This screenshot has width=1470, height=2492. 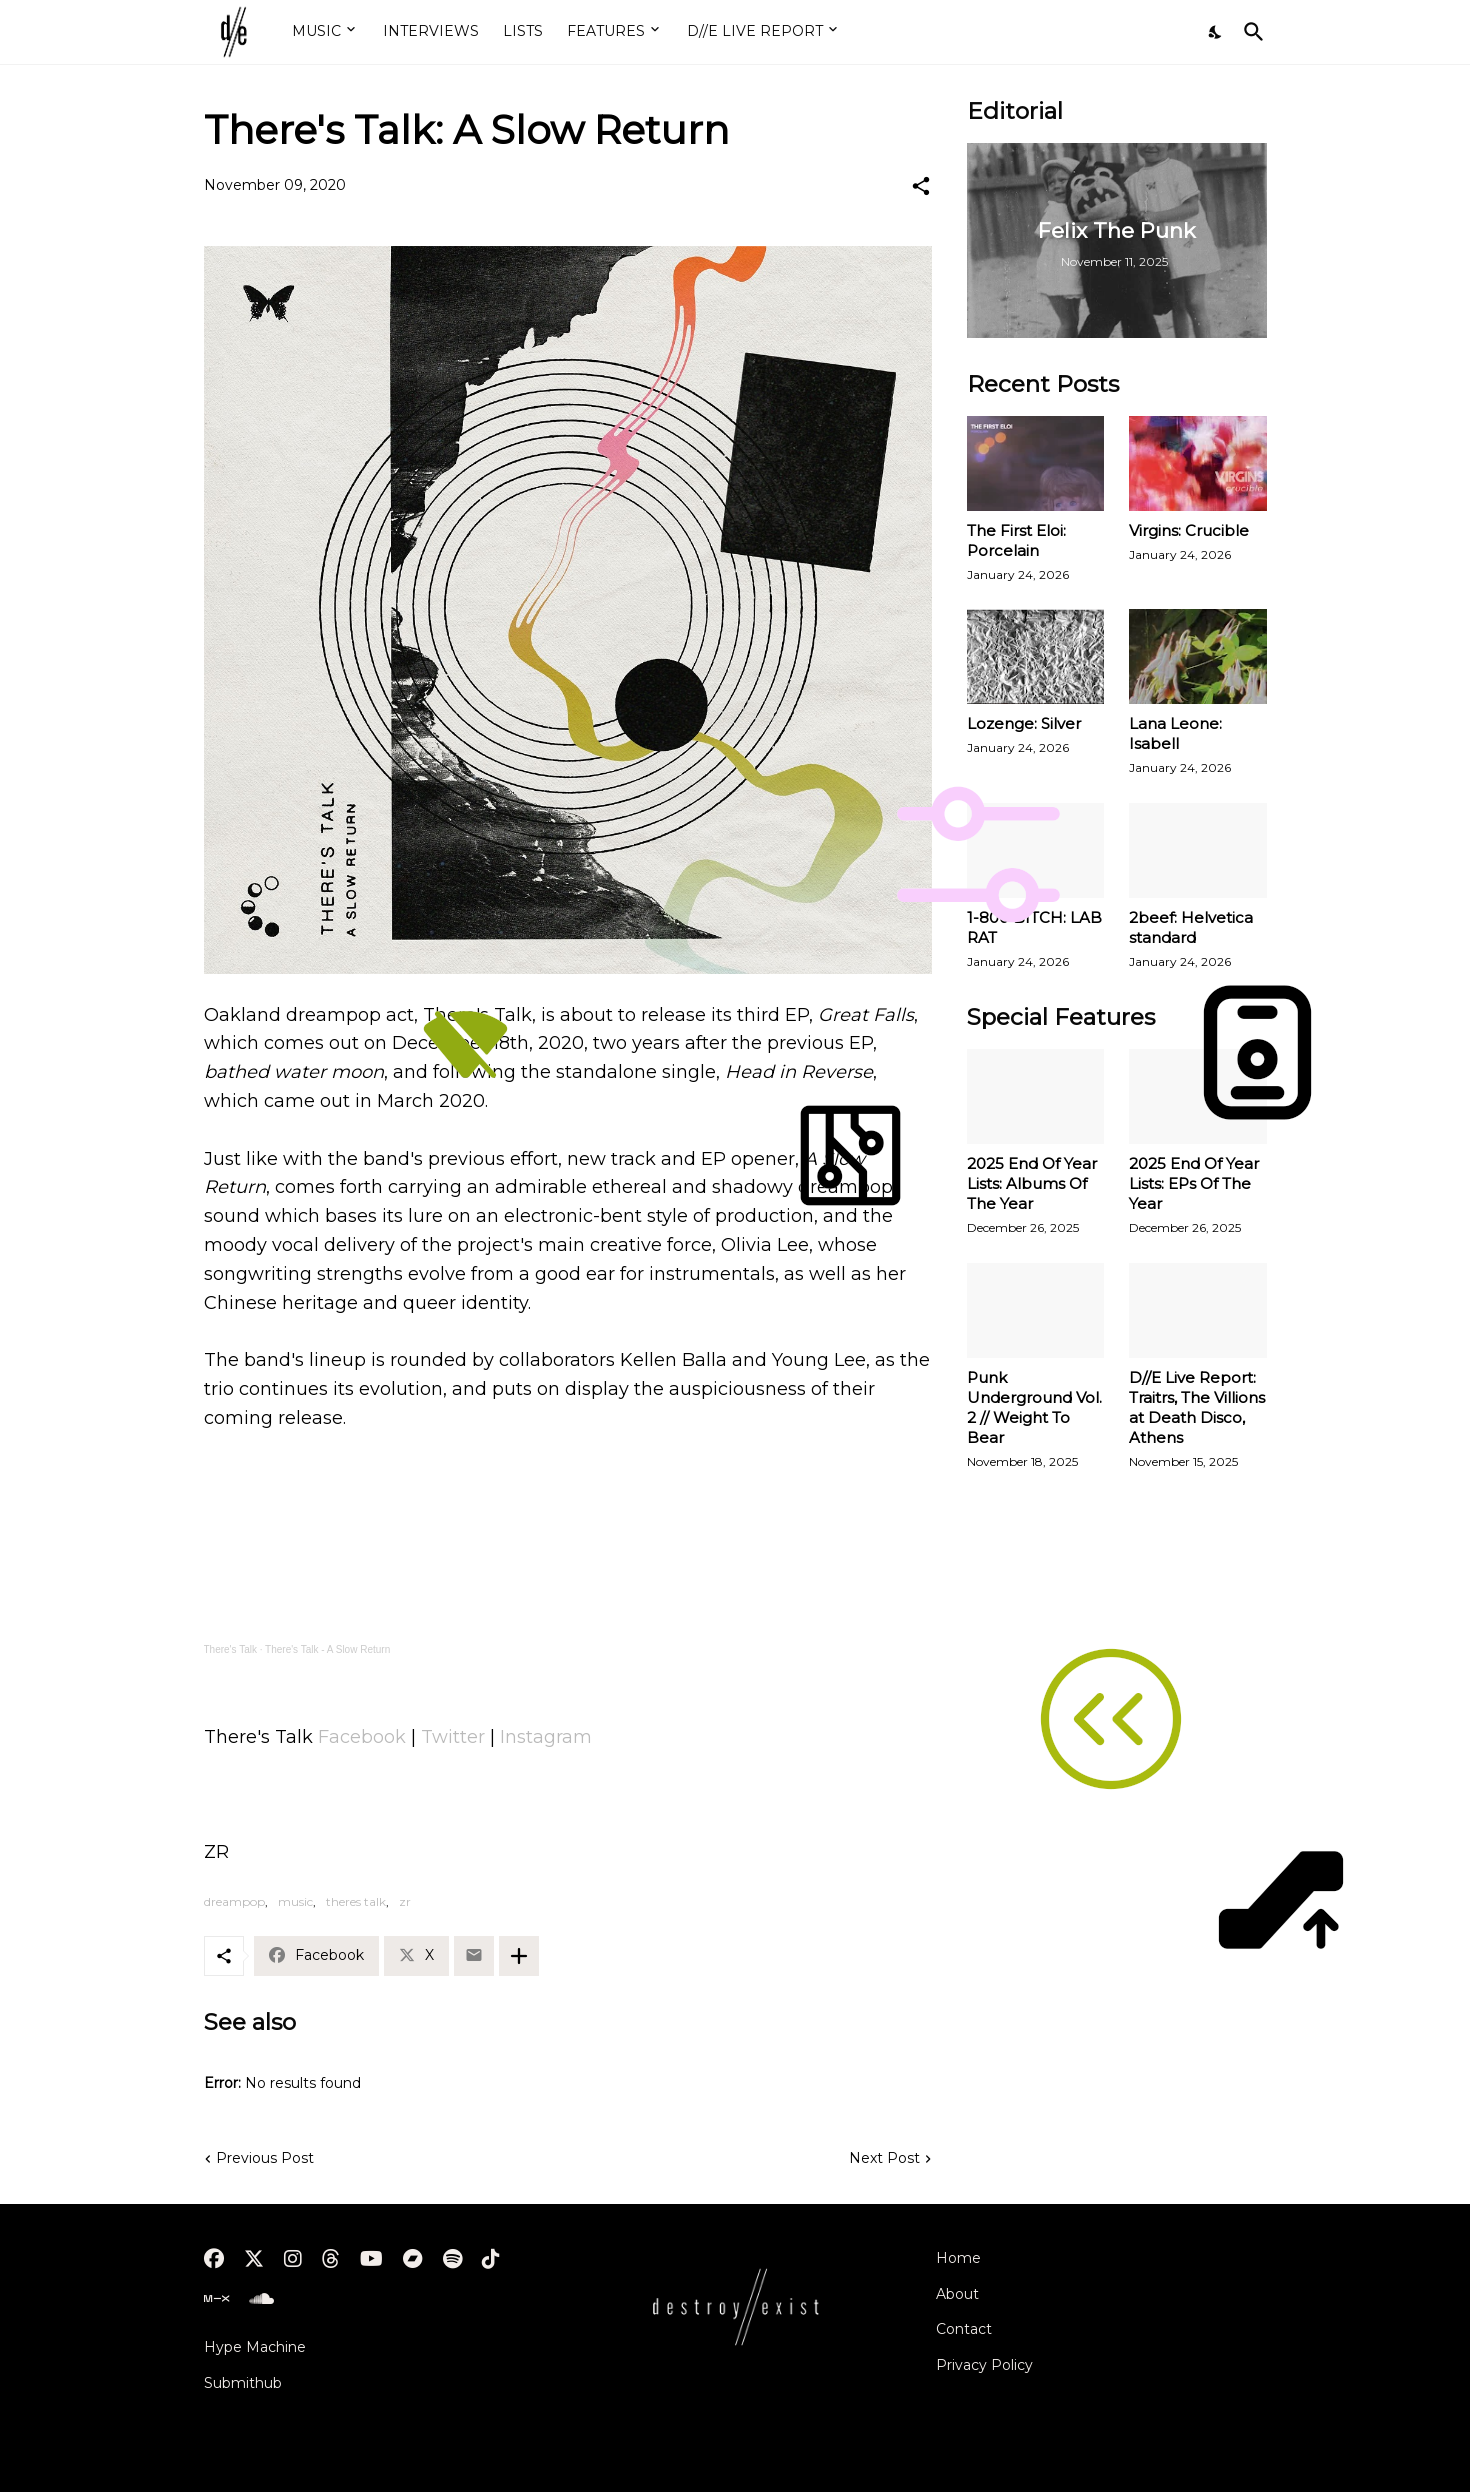 What do you see at coordinates (850, 1155) in the screenshot?
I see `access hardware or circuit settings` at bounding box center [850, 1155].